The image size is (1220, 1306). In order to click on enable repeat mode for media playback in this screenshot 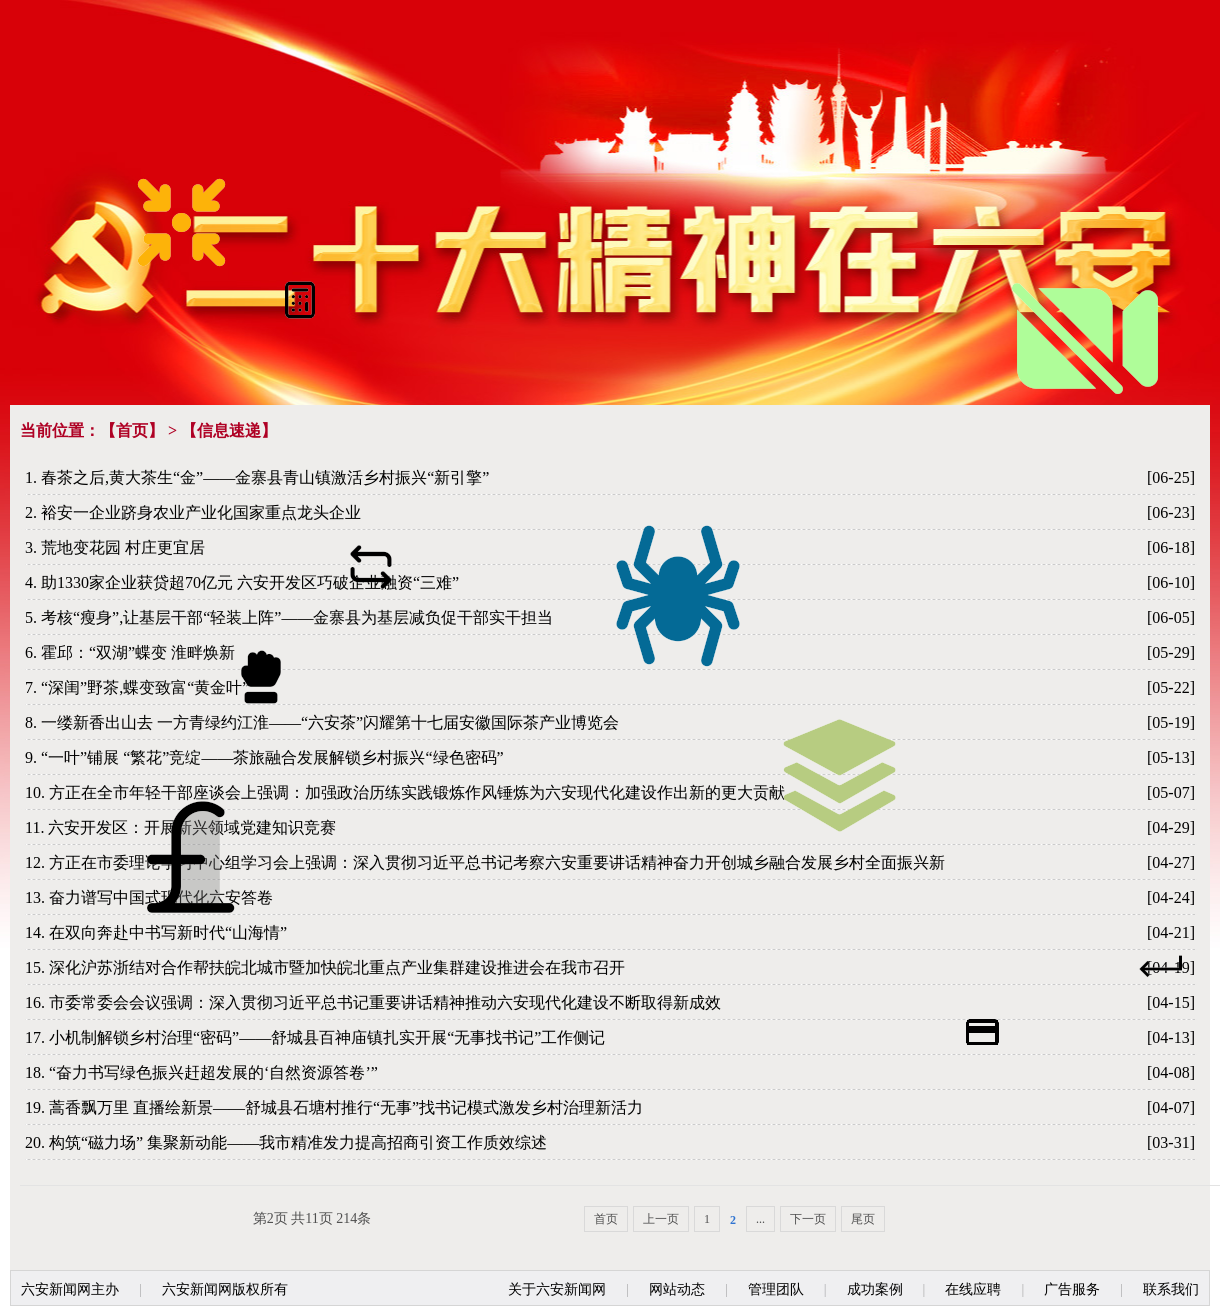, I will do `click(371, 567)`.